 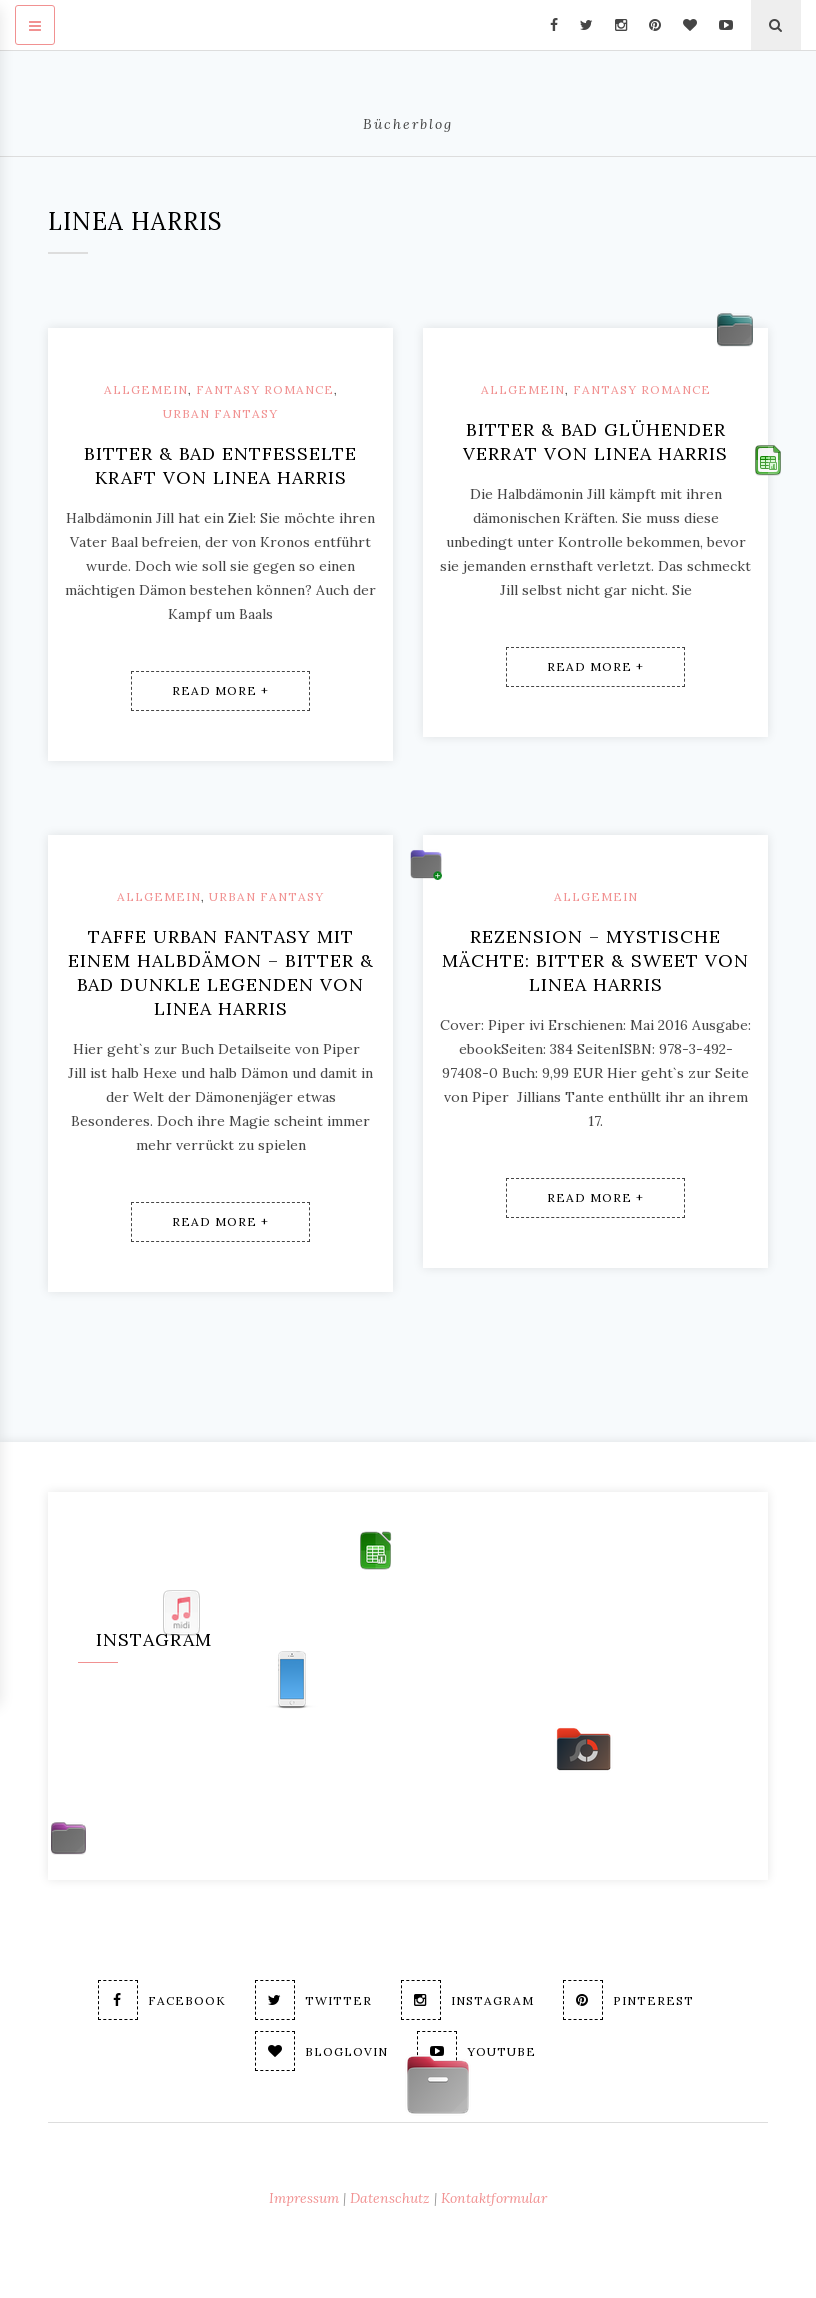 What do you see at coordinates (181, 1612) in the screenshot?
I see `a midi audio file` at bounding box center [181, 1612].